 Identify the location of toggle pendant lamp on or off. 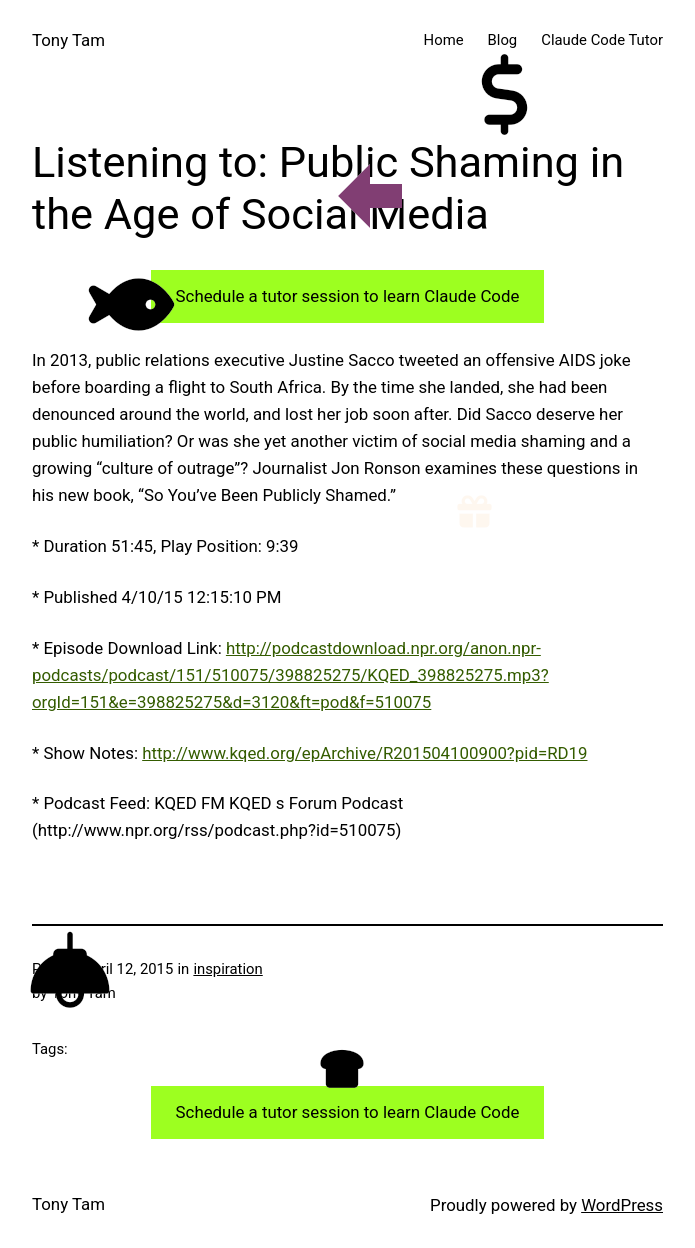
(70, 974).